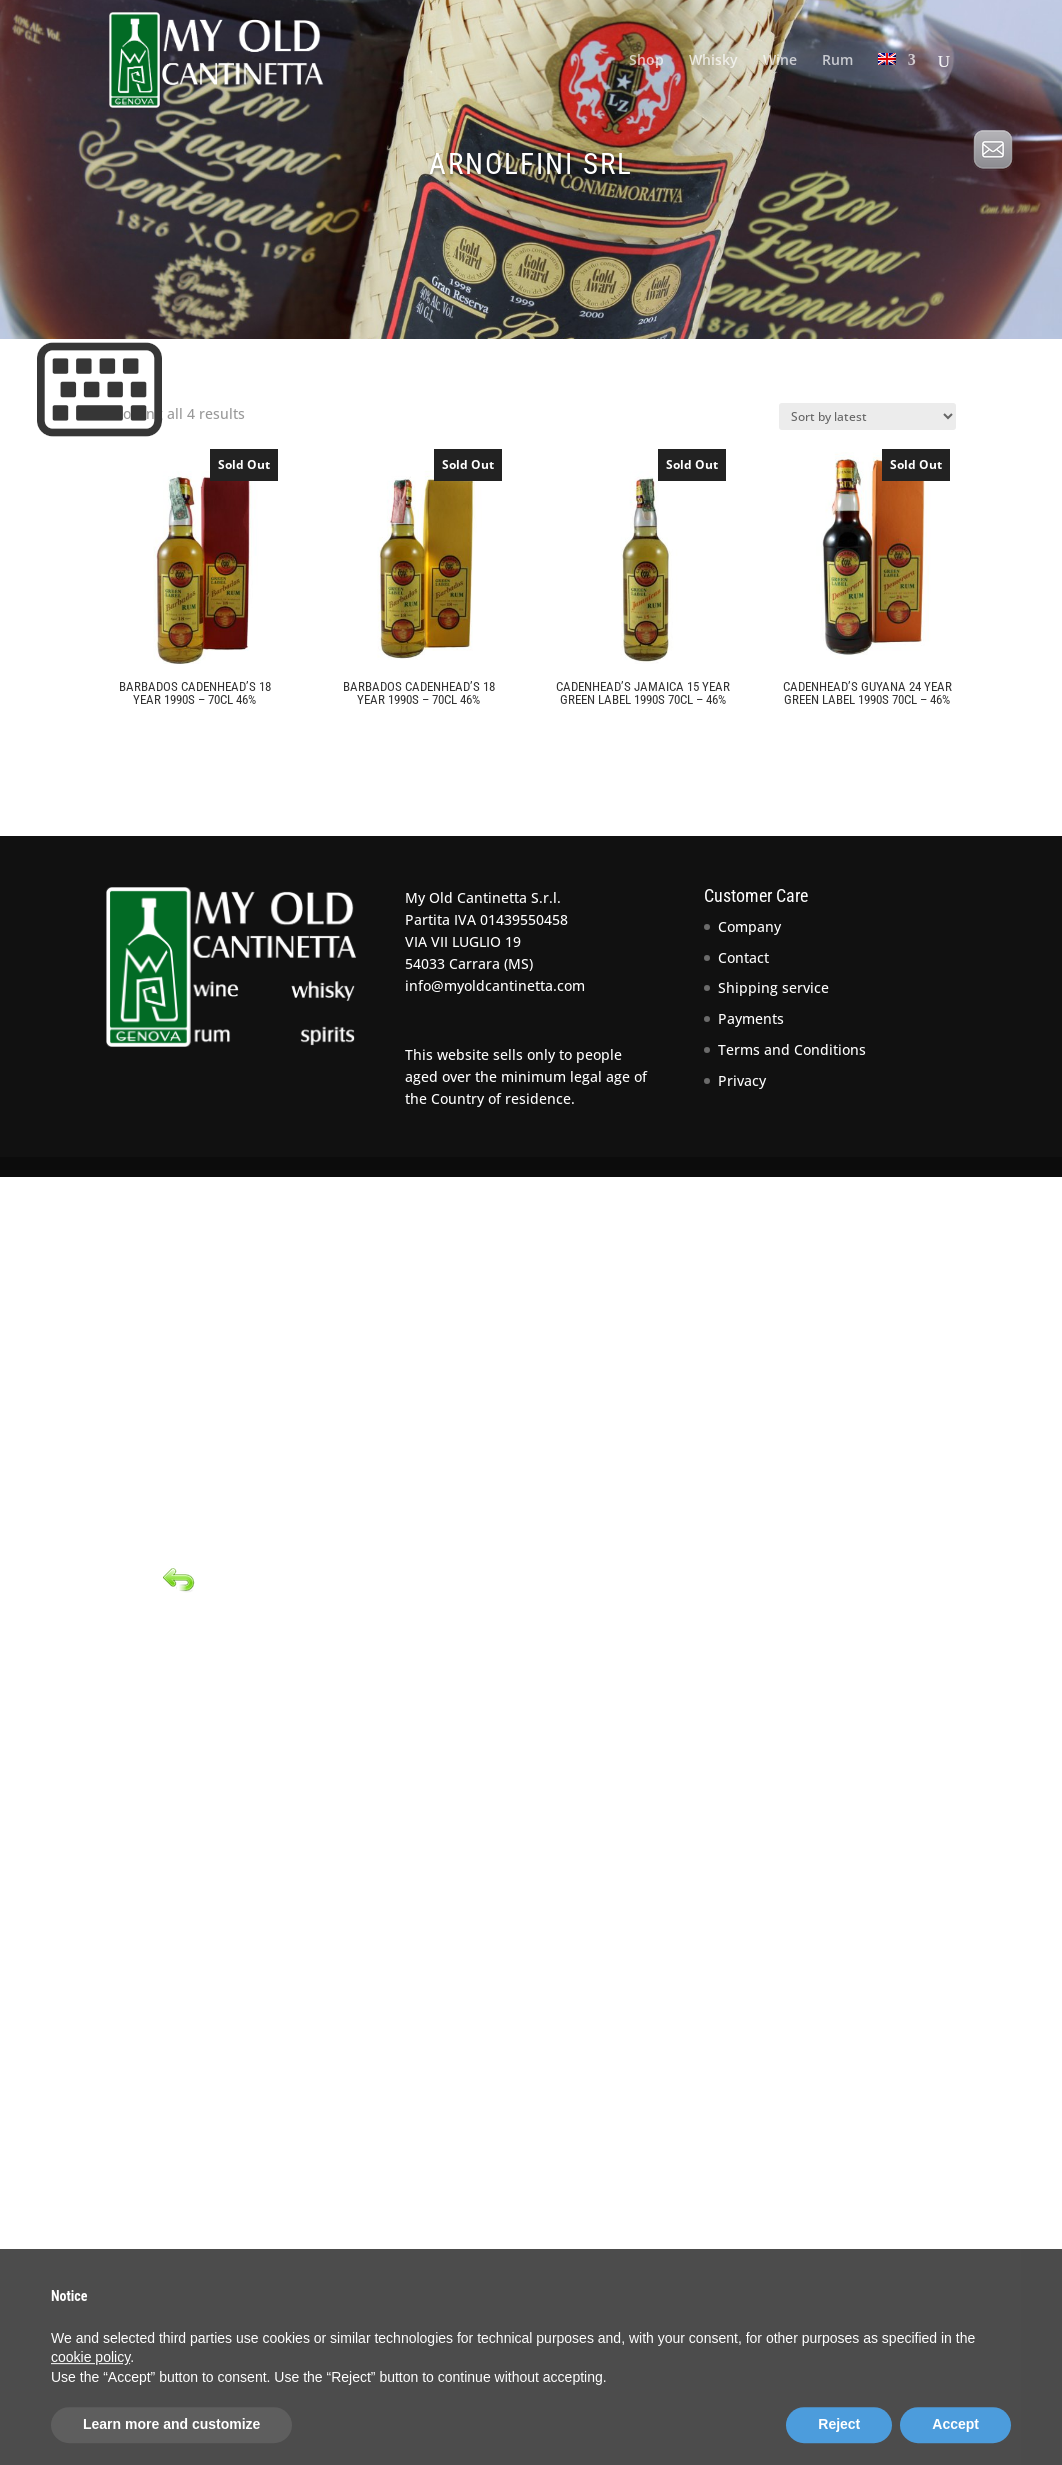 The image size is (1062, 2465). What do you see at coordinates (179, 1578) in the screenshot?
I see `redo the last undone action` at bounding box center [179, 1578].